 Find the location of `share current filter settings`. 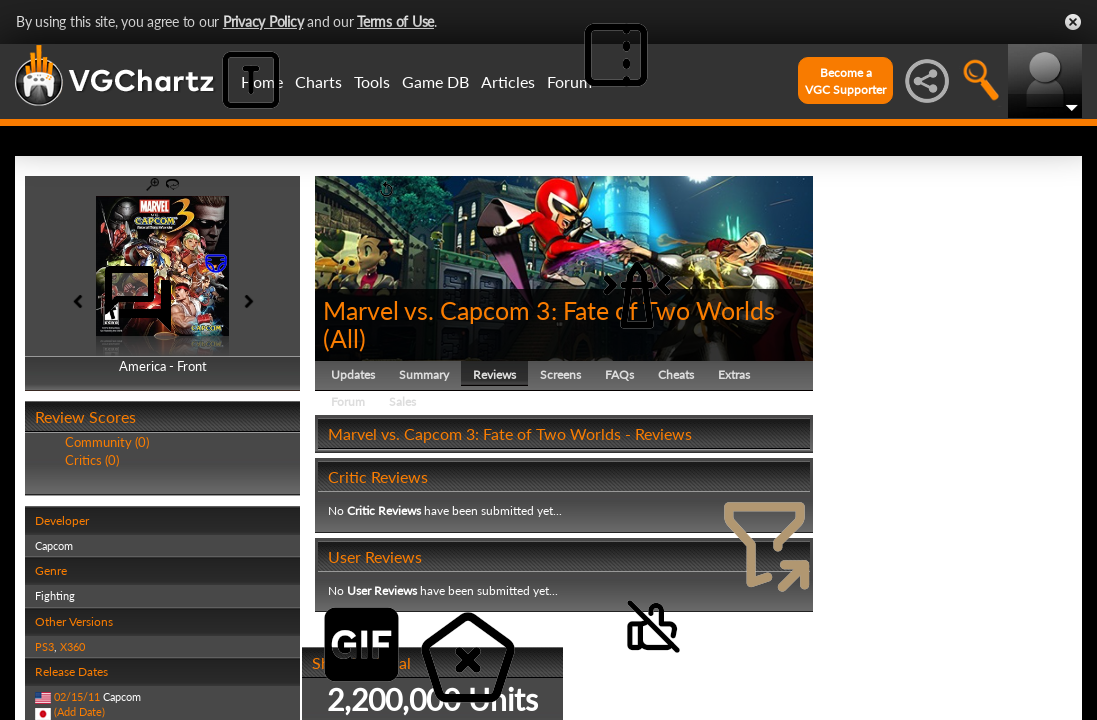

share current filter settings is located at coordinates (764, 542).